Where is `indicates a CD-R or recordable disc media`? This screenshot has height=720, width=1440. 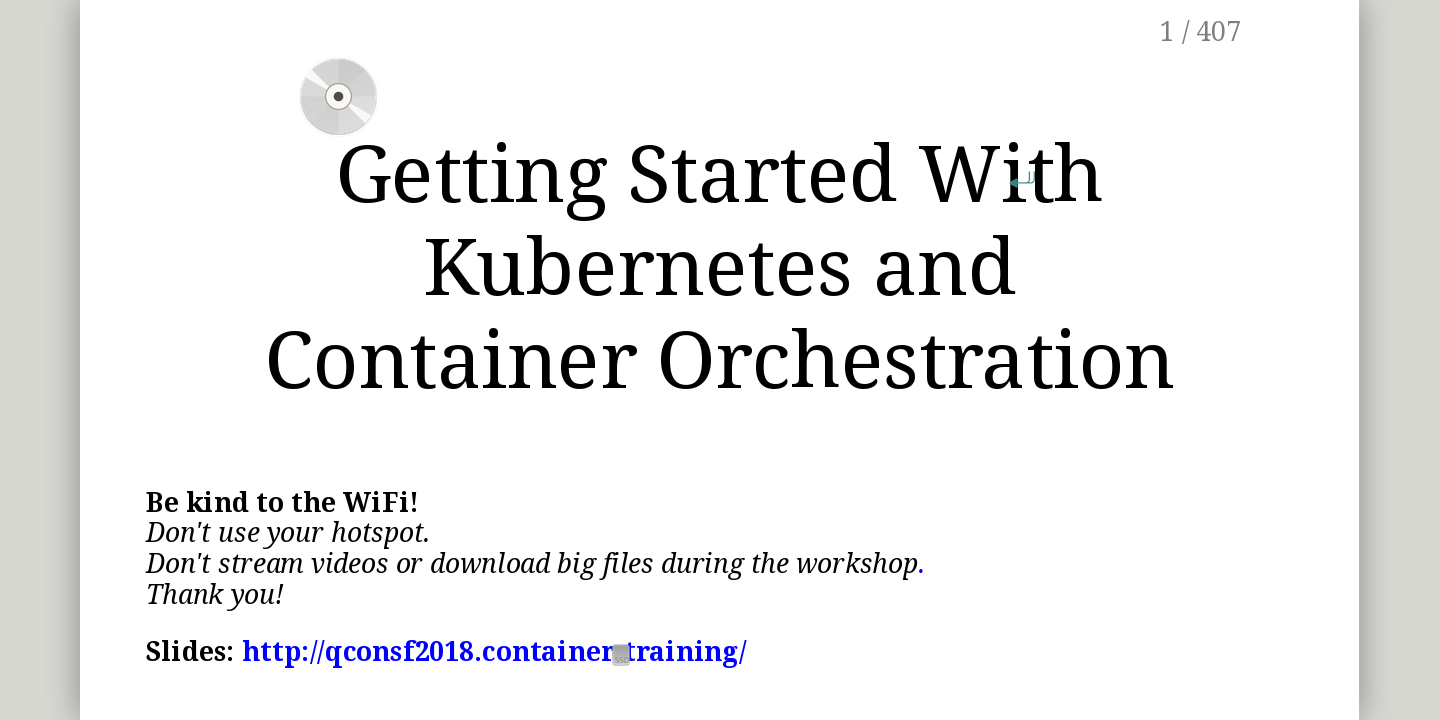
indicates a CD-R or recordable disc media is located at coordinates (338, 96).